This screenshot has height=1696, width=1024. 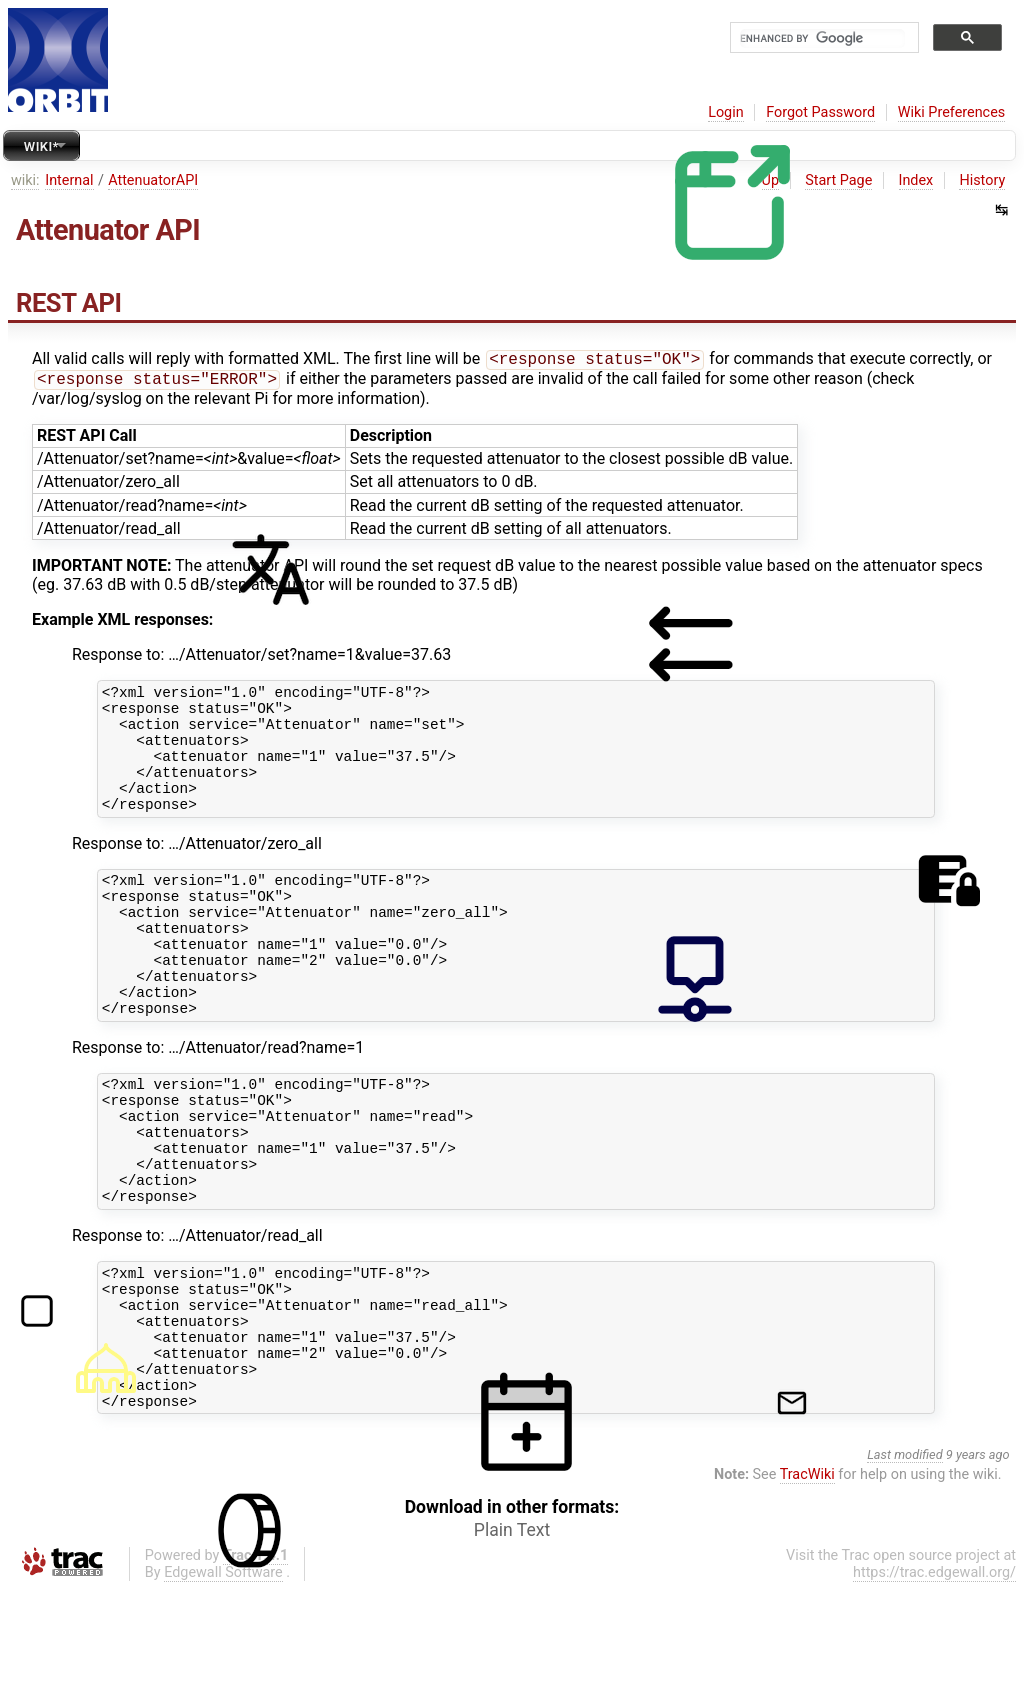 I want to click on translate text to another language, so click(x=271, y=569).